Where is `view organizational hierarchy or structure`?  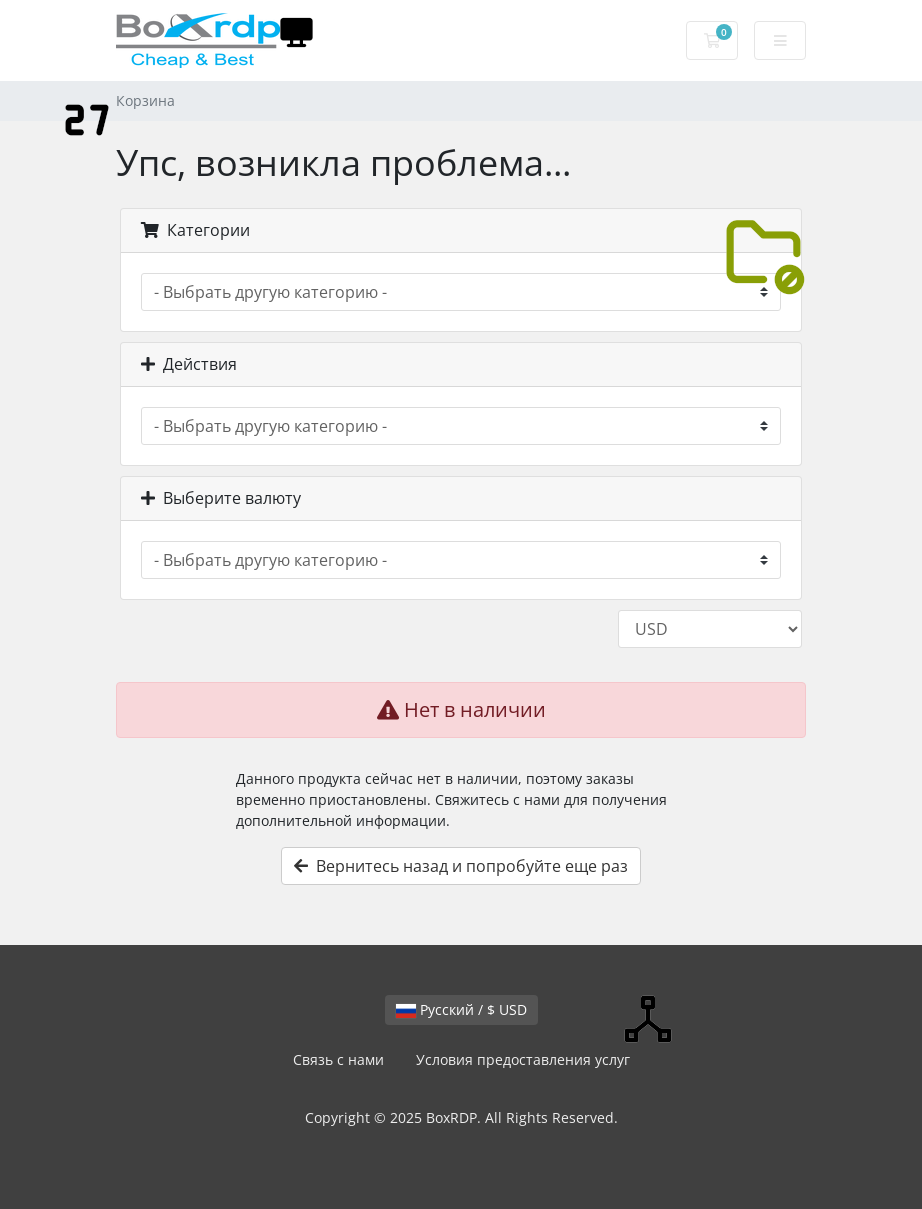
view organizational hierarchy or structure is located at coordinates (648, 1019).